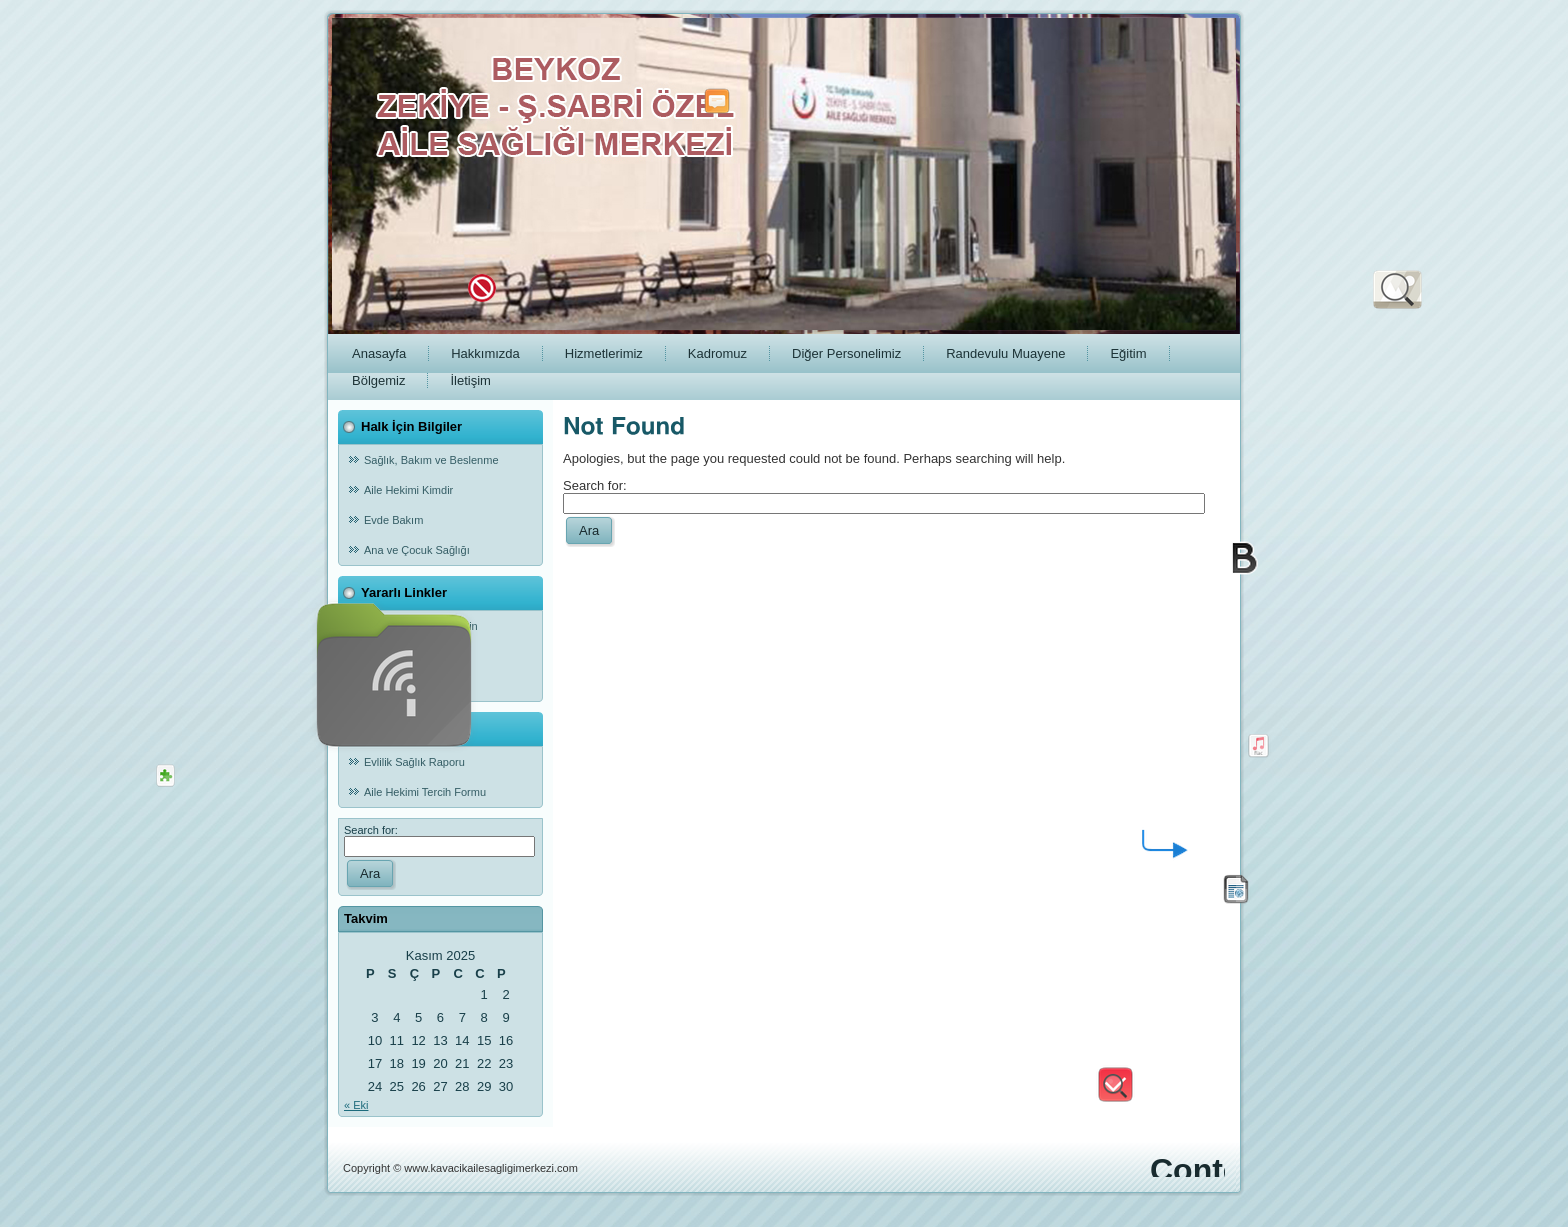 This screenshot has width=1568, height=1227. I want to click on open system configuration tool, so click(1115, 1084).